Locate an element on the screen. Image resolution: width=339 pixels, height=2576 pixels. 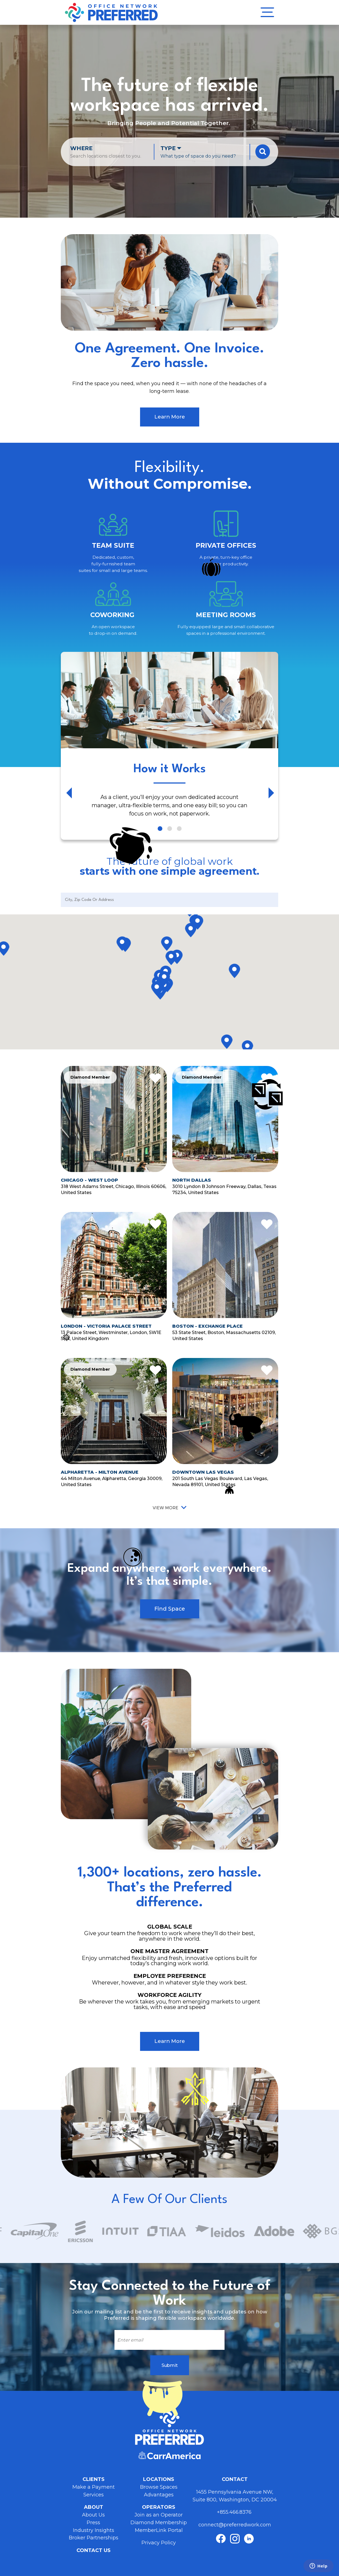
initiate a trade or exchange between players is located at coordinates (267, 1094).